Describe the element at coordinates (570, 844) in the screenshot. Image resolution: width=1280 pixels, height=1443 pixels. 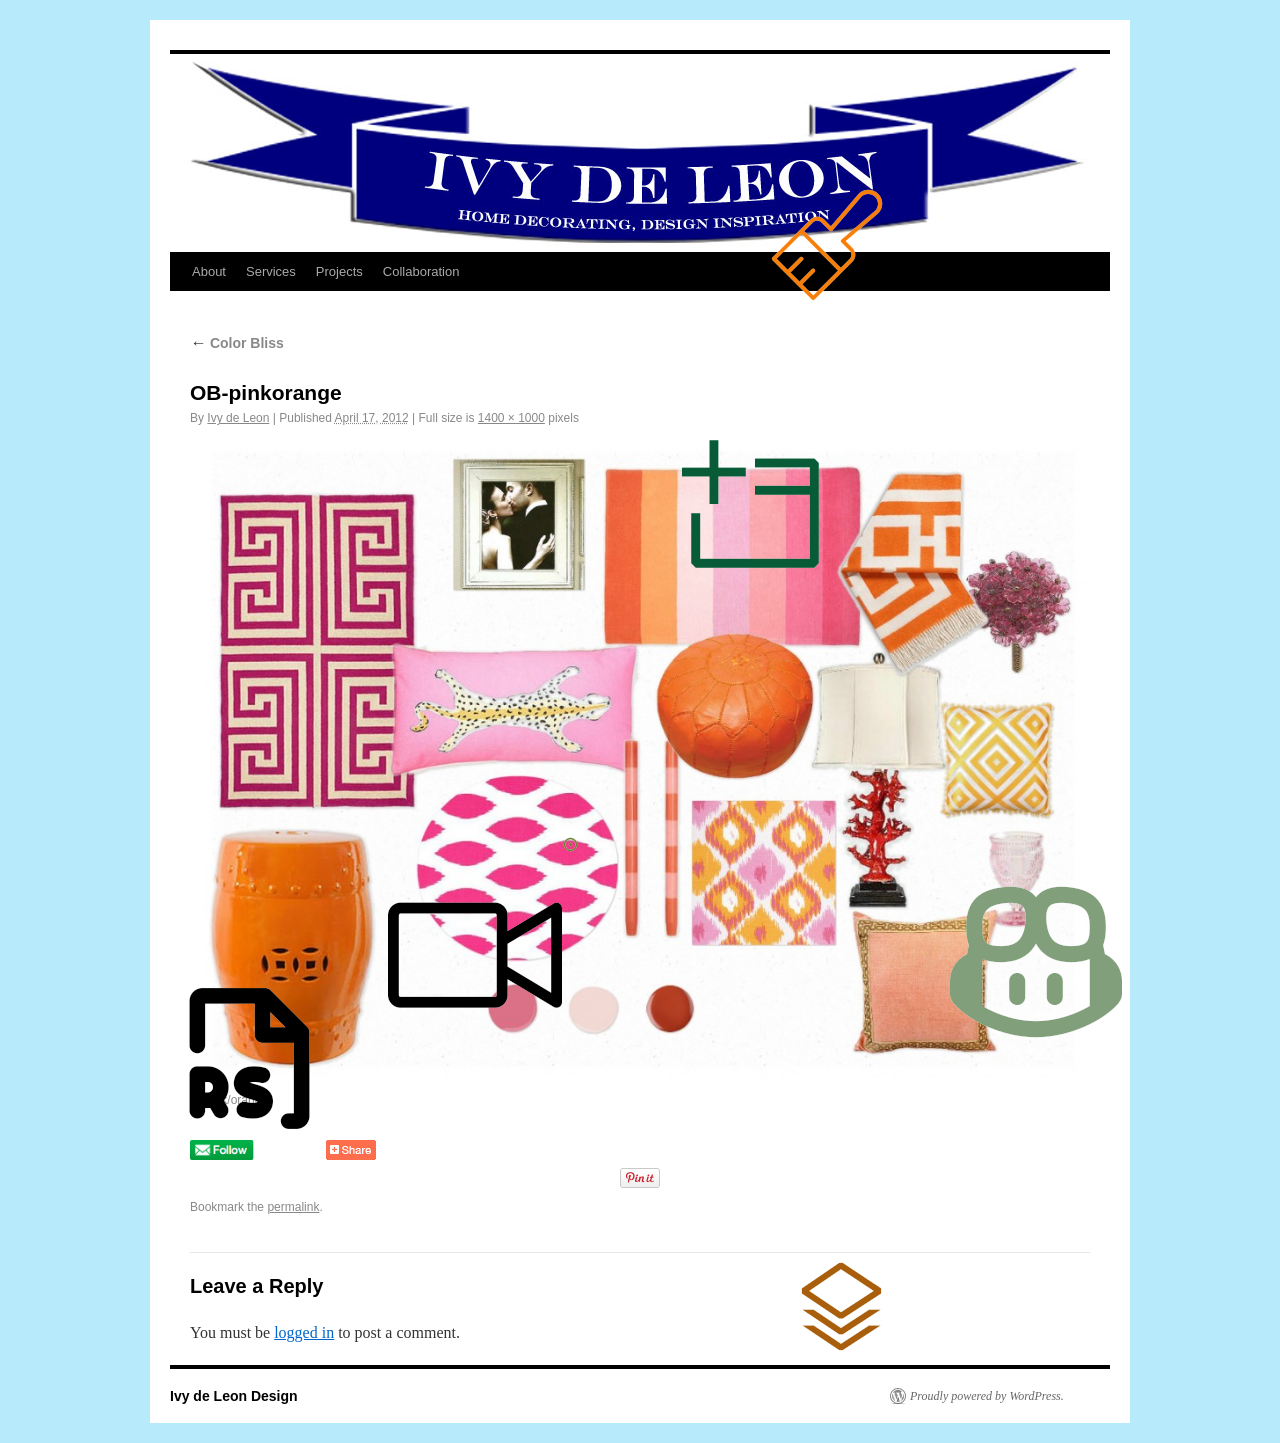
I see `start recording audio or video` at that location.